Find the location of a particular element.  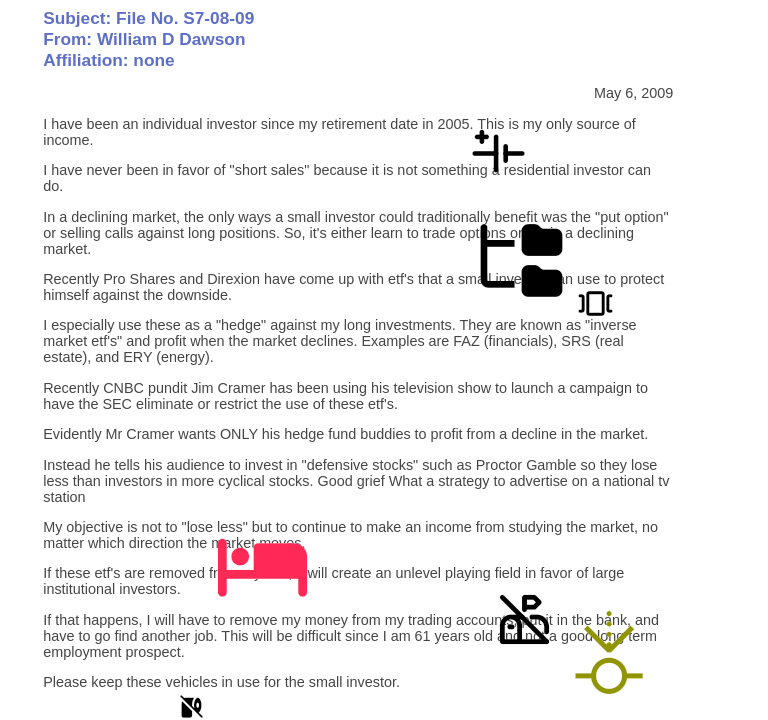

mailbox notifications disabled is located at coordinates (524, 619).